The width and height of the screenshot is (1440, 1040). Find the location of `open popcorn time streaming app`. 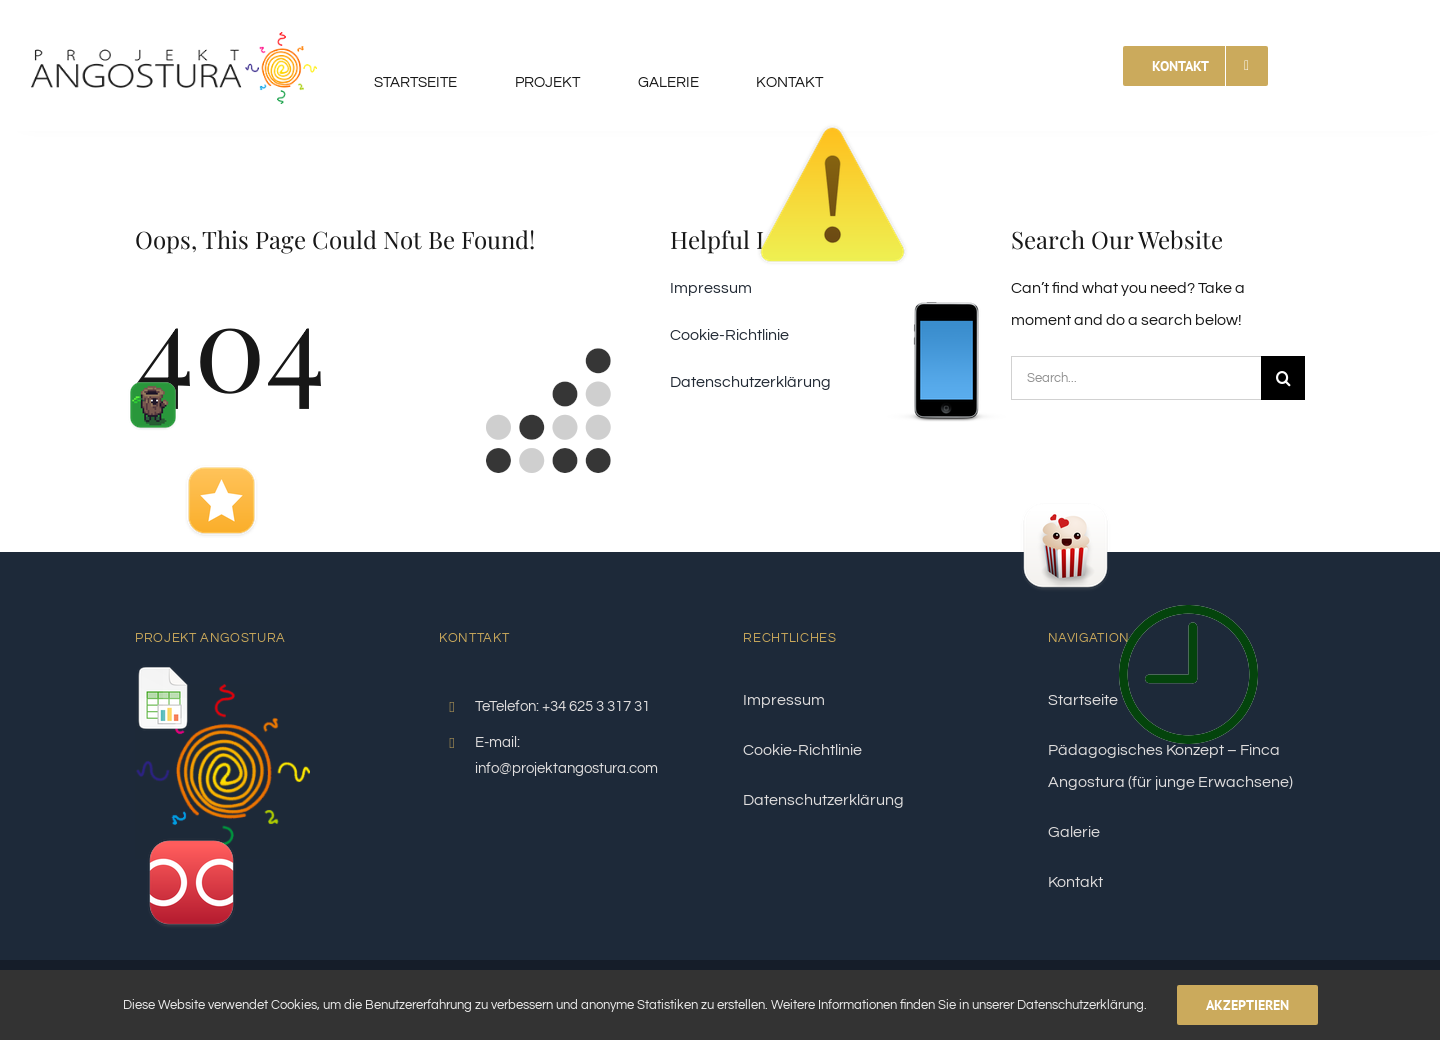

open popcorn time streaming app is located at coordinates (1065, 545).